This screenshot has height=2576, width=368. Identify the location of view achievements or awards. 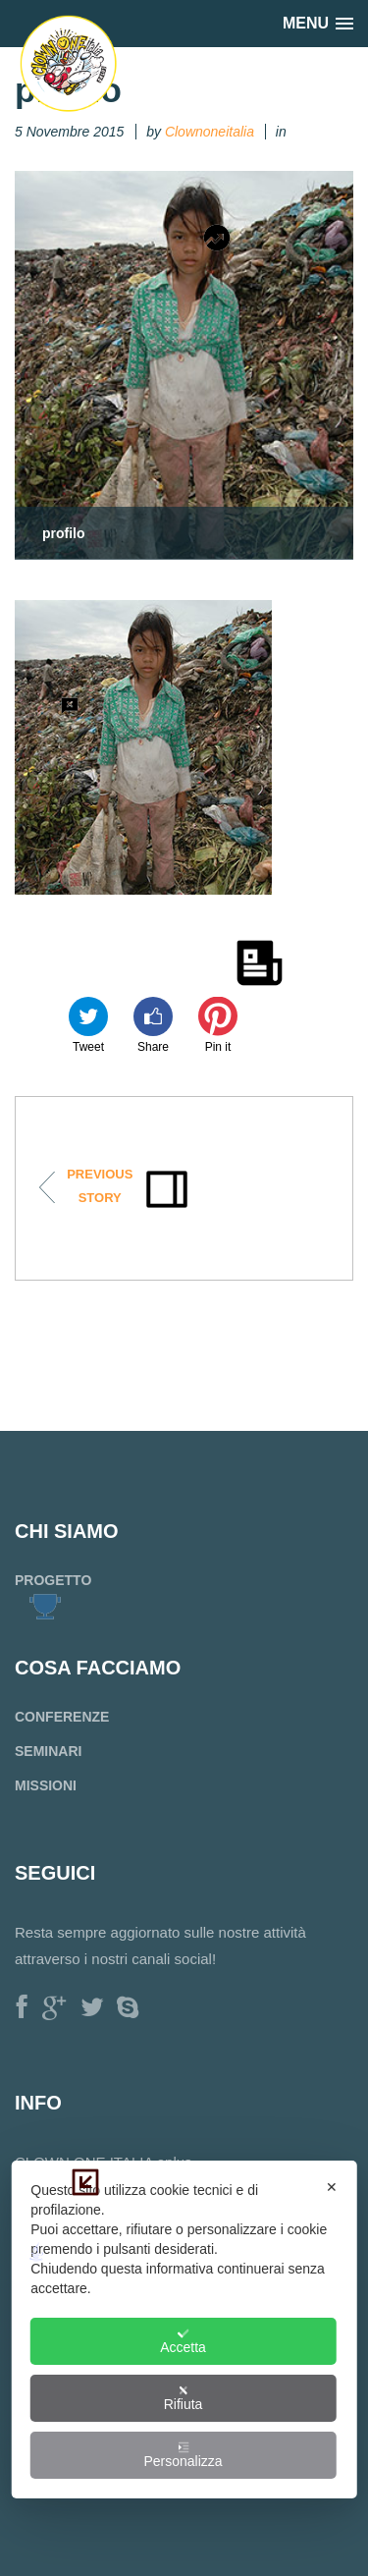
(45, 1607).